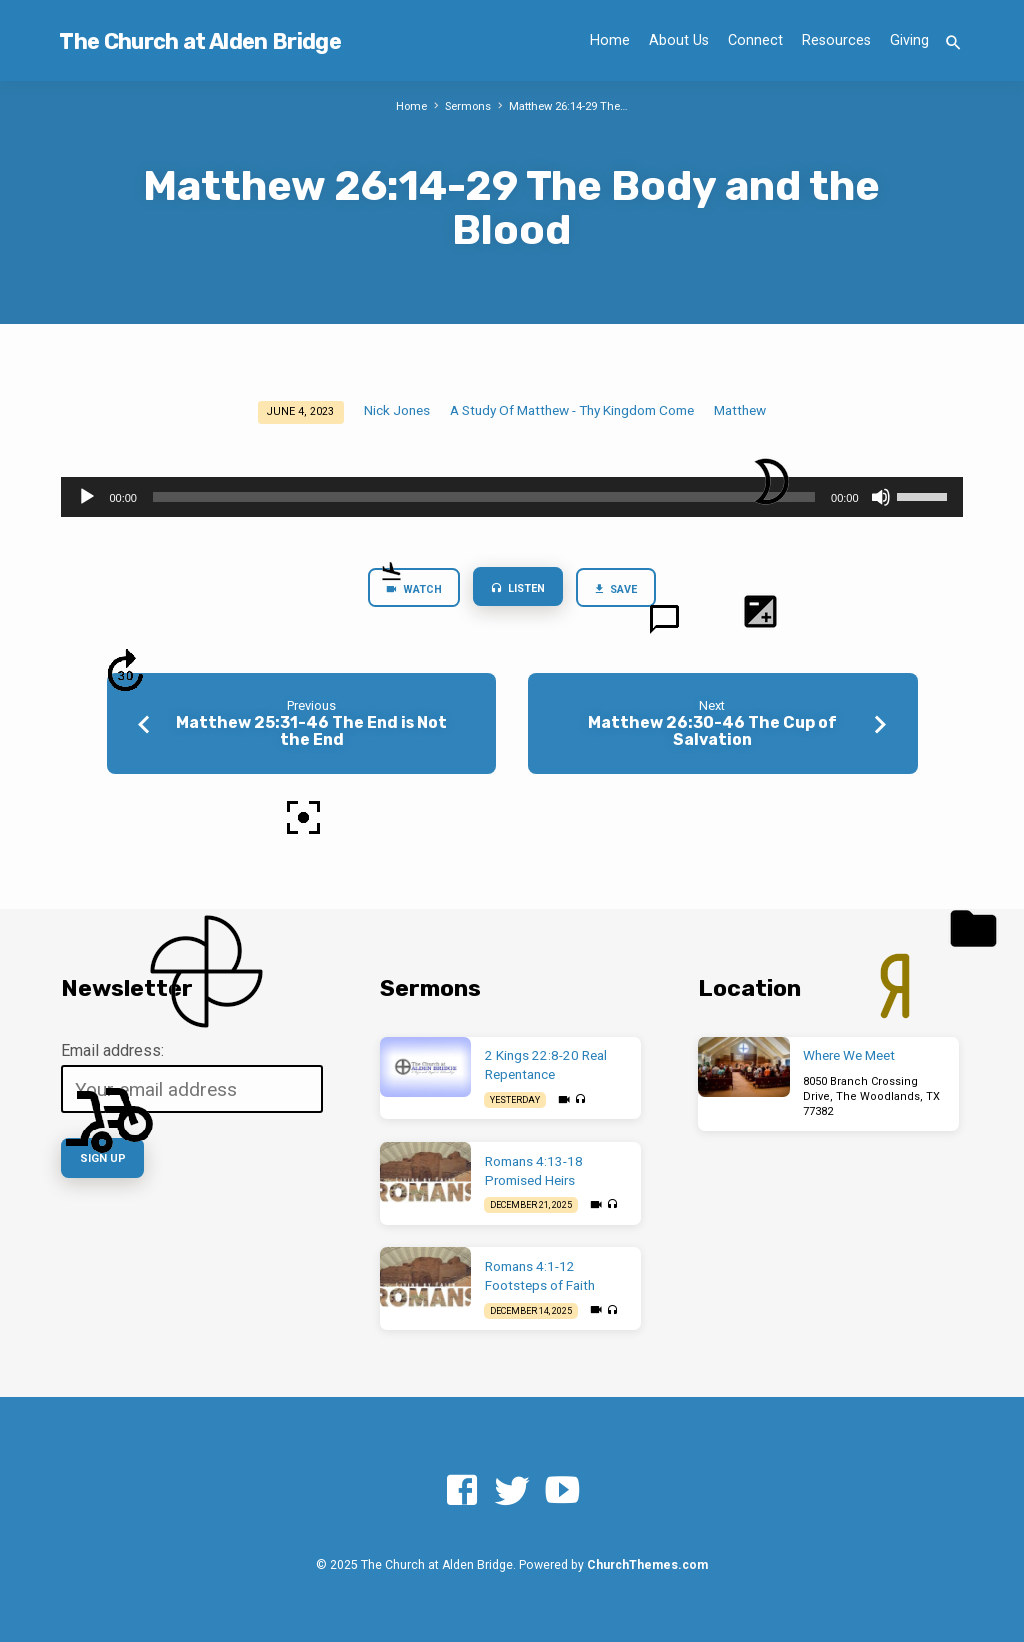 The image size is (1024, 1642). What do you see at coordinates (303, 817) in the screenshot?
I see `center focus on the camera viewfinder` at bounding box center [303, 817].